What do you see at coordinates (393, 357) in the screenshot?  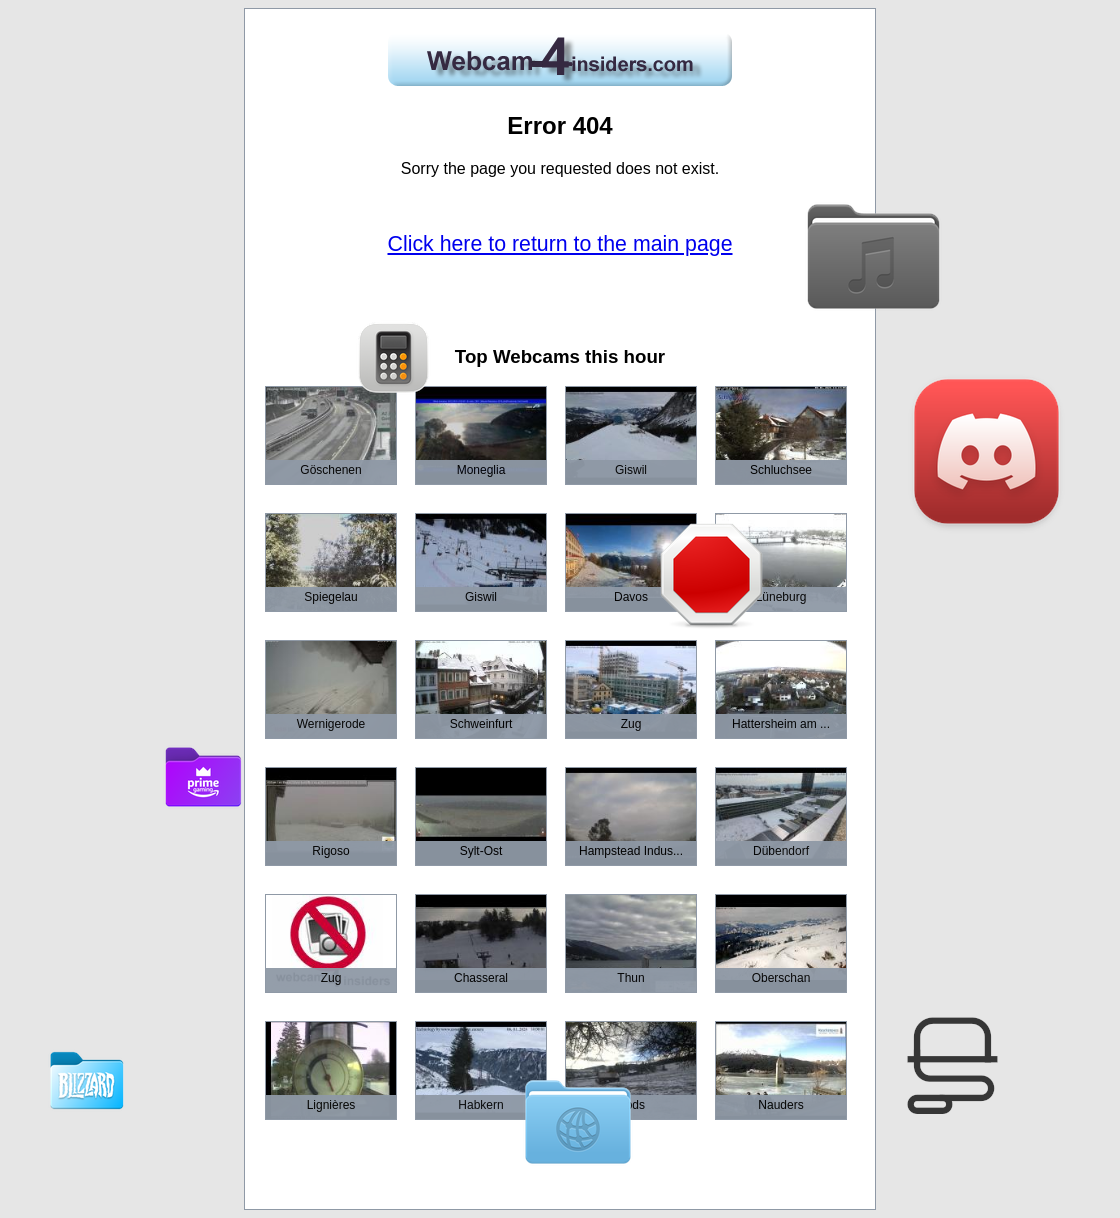 I see `open the calculator app` at bounding box center [393, 357].